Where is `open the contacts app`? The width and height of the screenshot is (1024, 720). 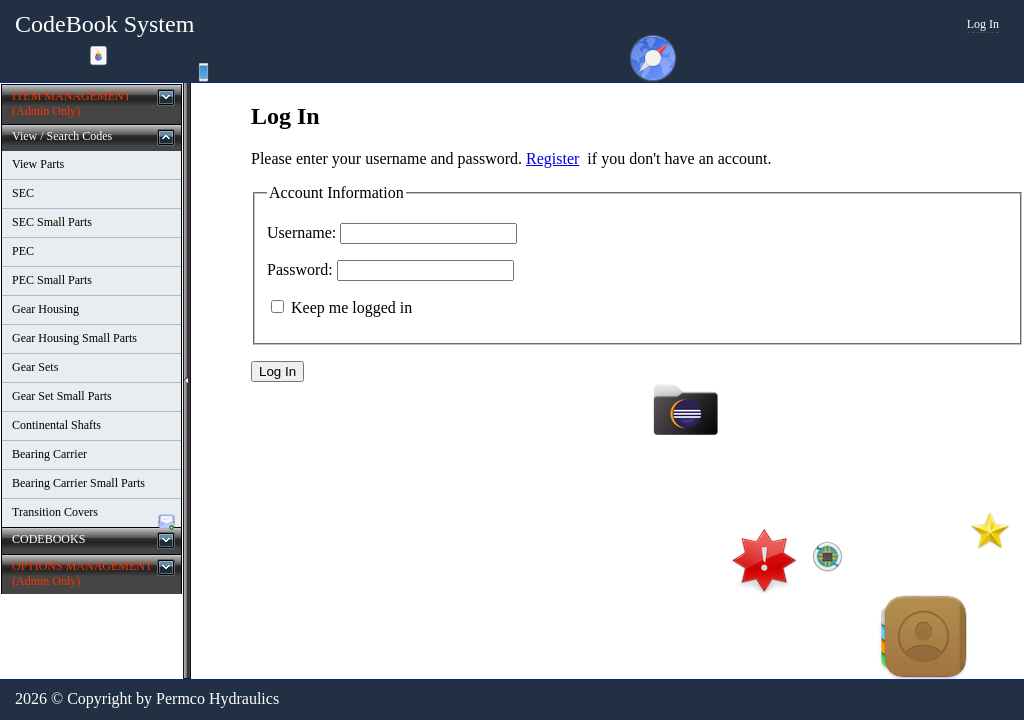
open the contacts app is located at coordinates (925, 636).